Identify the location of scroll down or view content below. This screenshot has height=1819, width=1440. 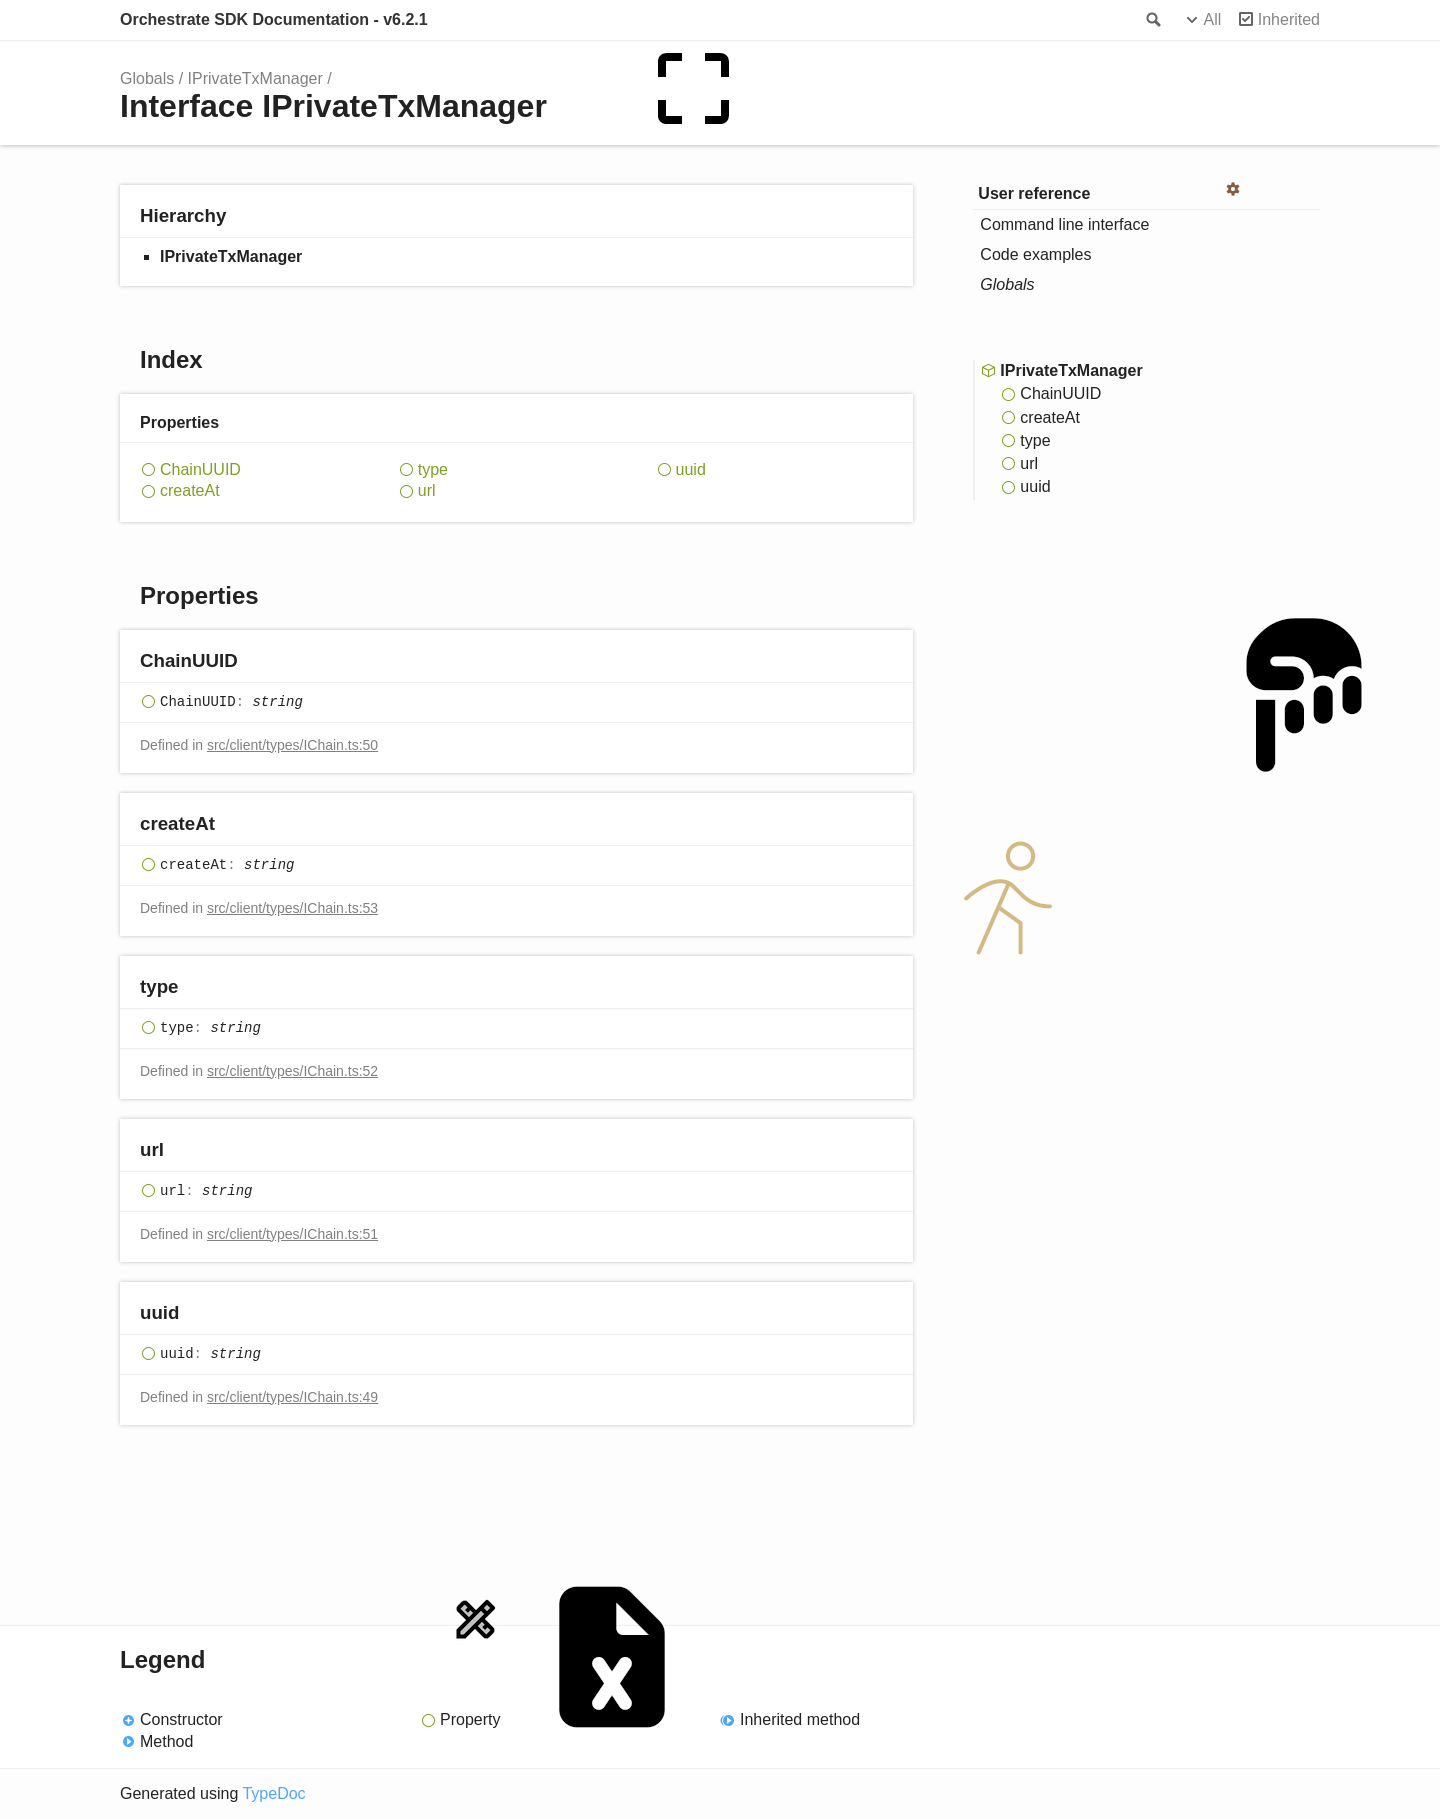
(1304, 695).